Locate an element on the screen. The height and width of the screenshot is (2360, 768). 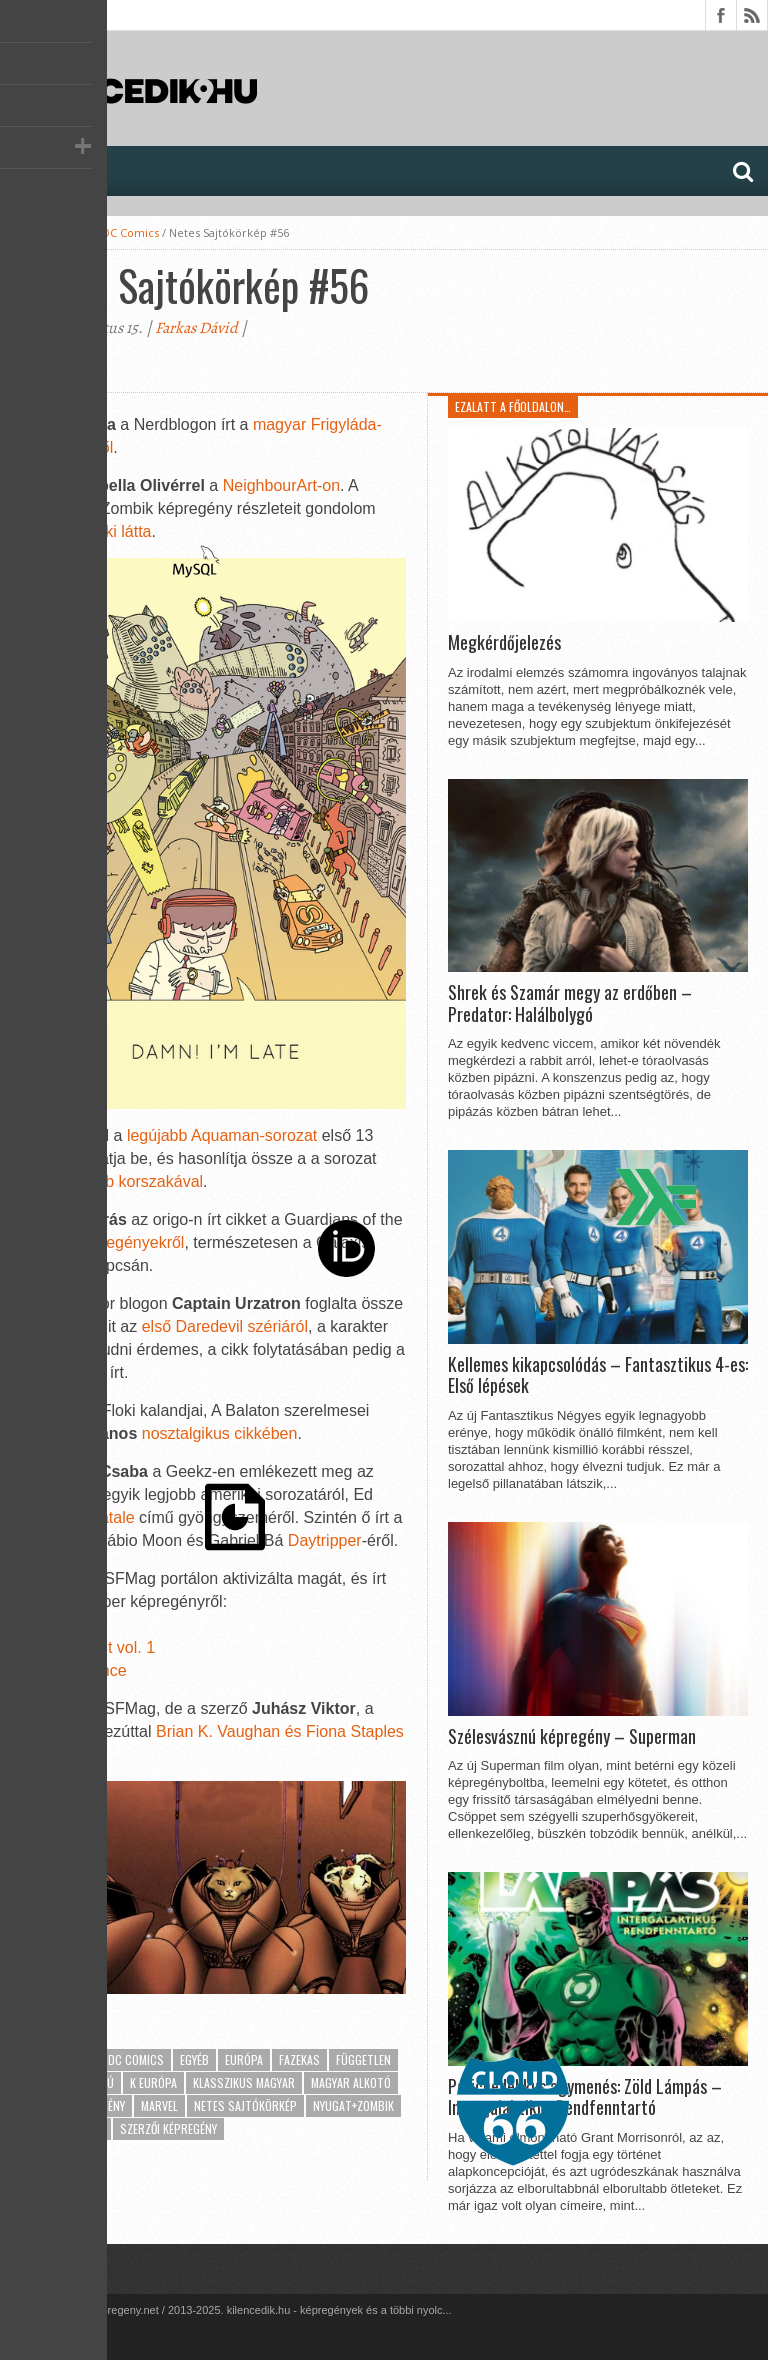
cloud66 company logo is located at coordinates (513, 2111).